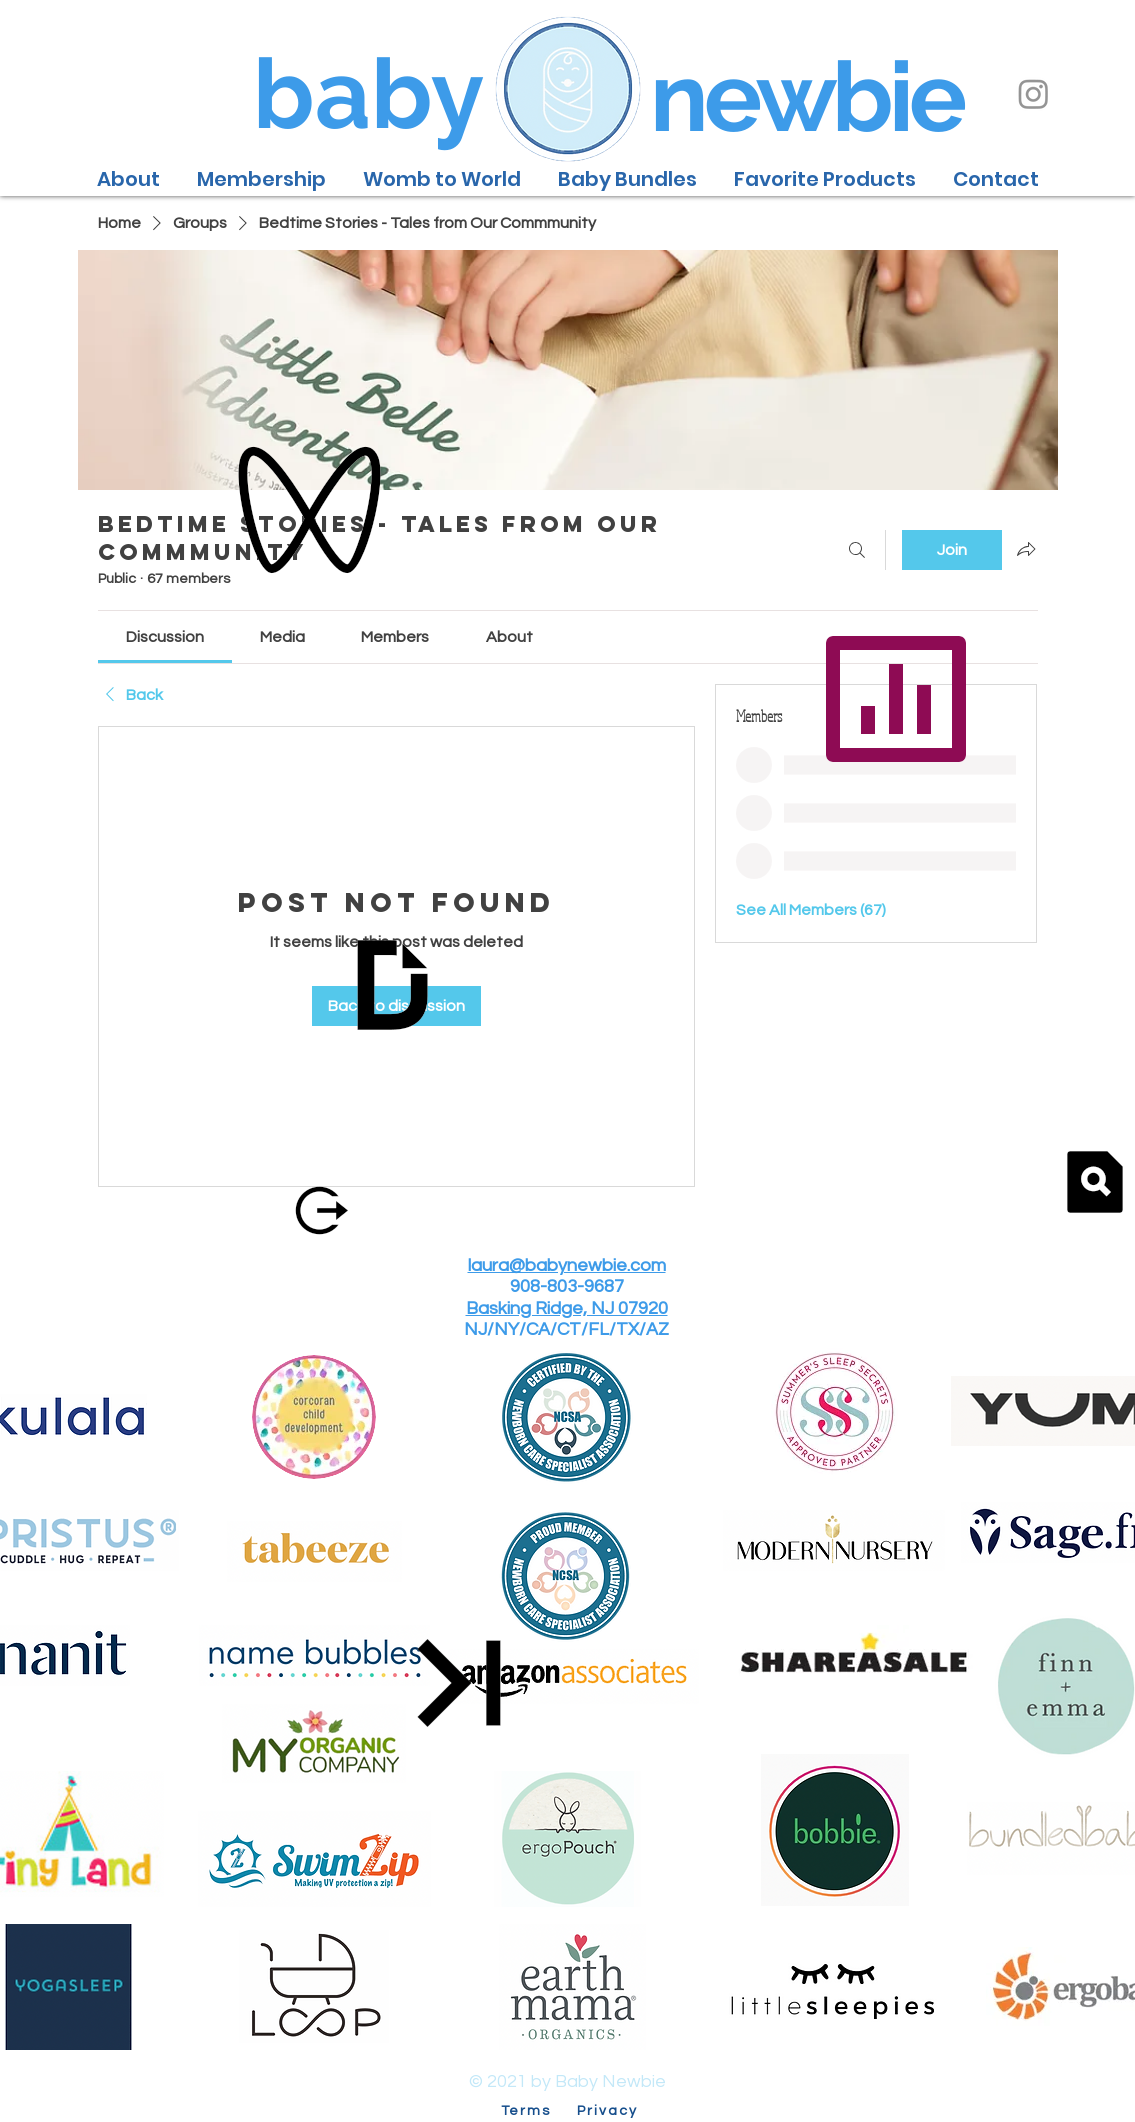 This screenshot has height=2122, width=1135. What do you see at coordinates (394, 985) in the screenshot?
I see `dochub logo - access document signing and editing platform` at bounding box center [394, 985].